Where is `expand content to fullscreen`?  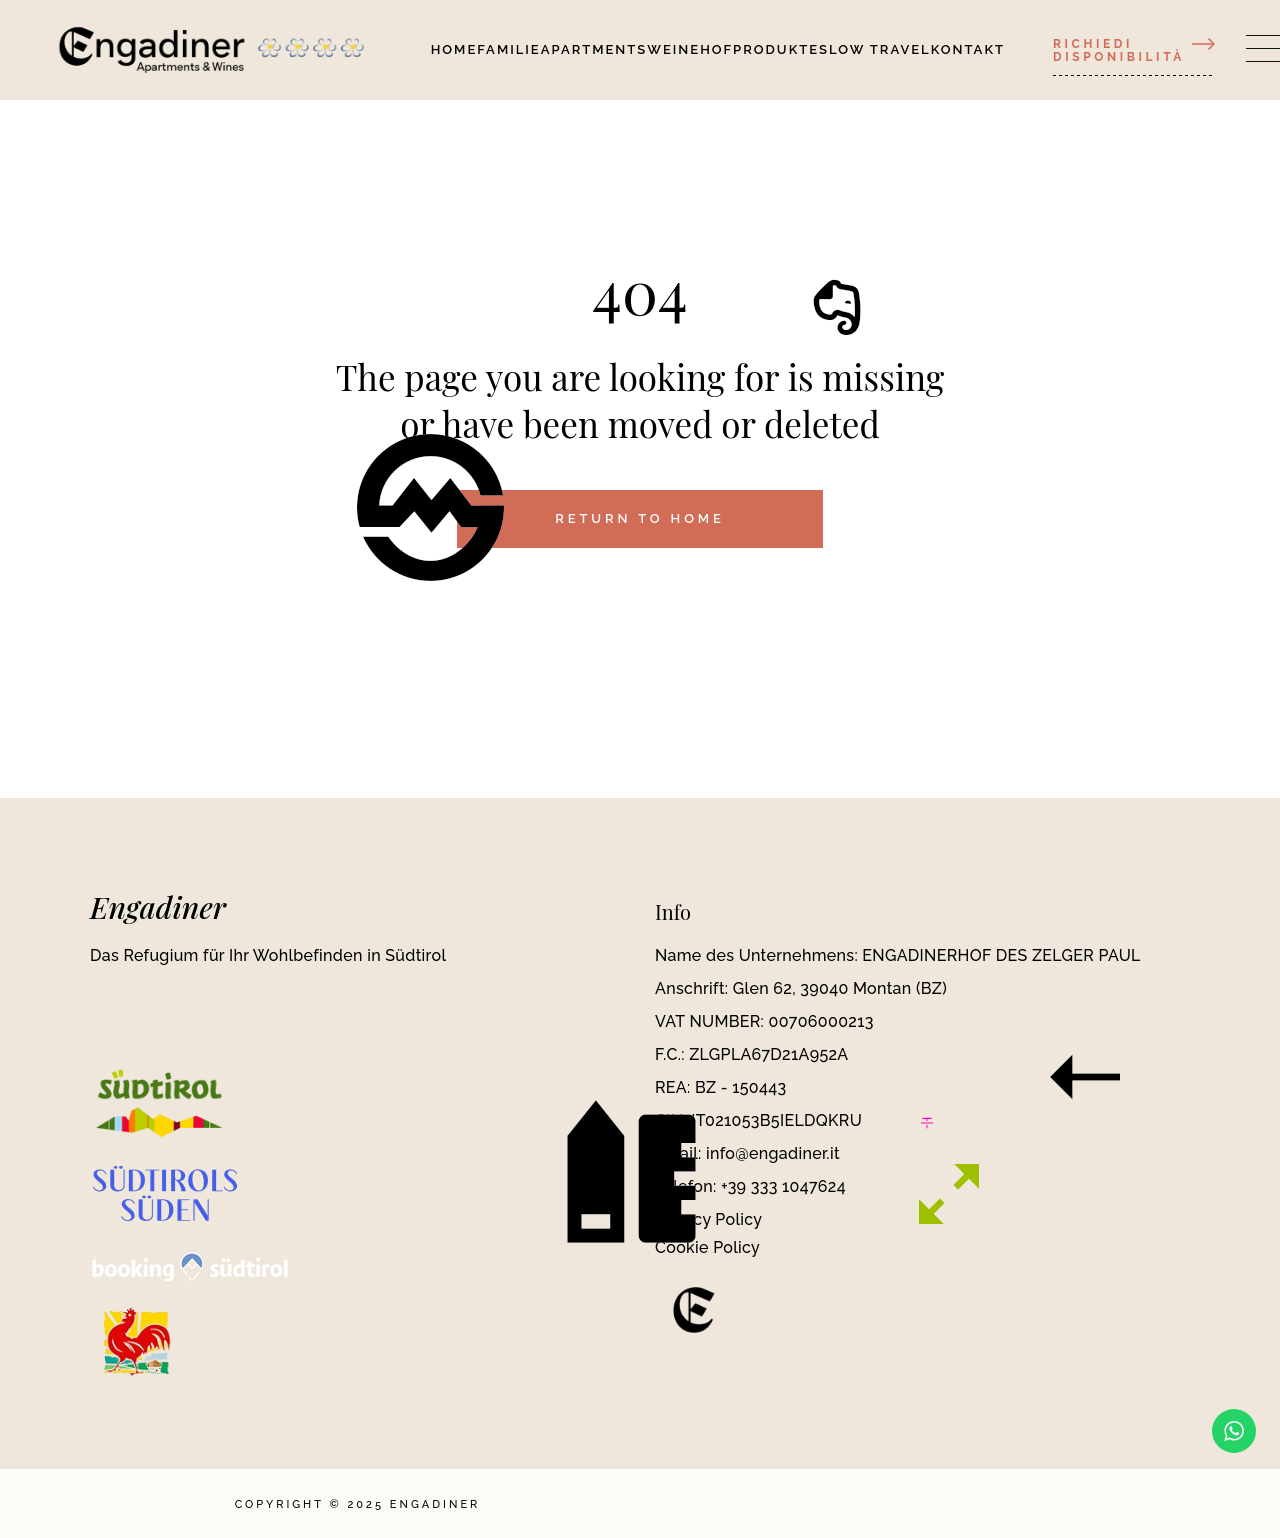
expand content to fullscreen is located at coordinates (949, 1194).